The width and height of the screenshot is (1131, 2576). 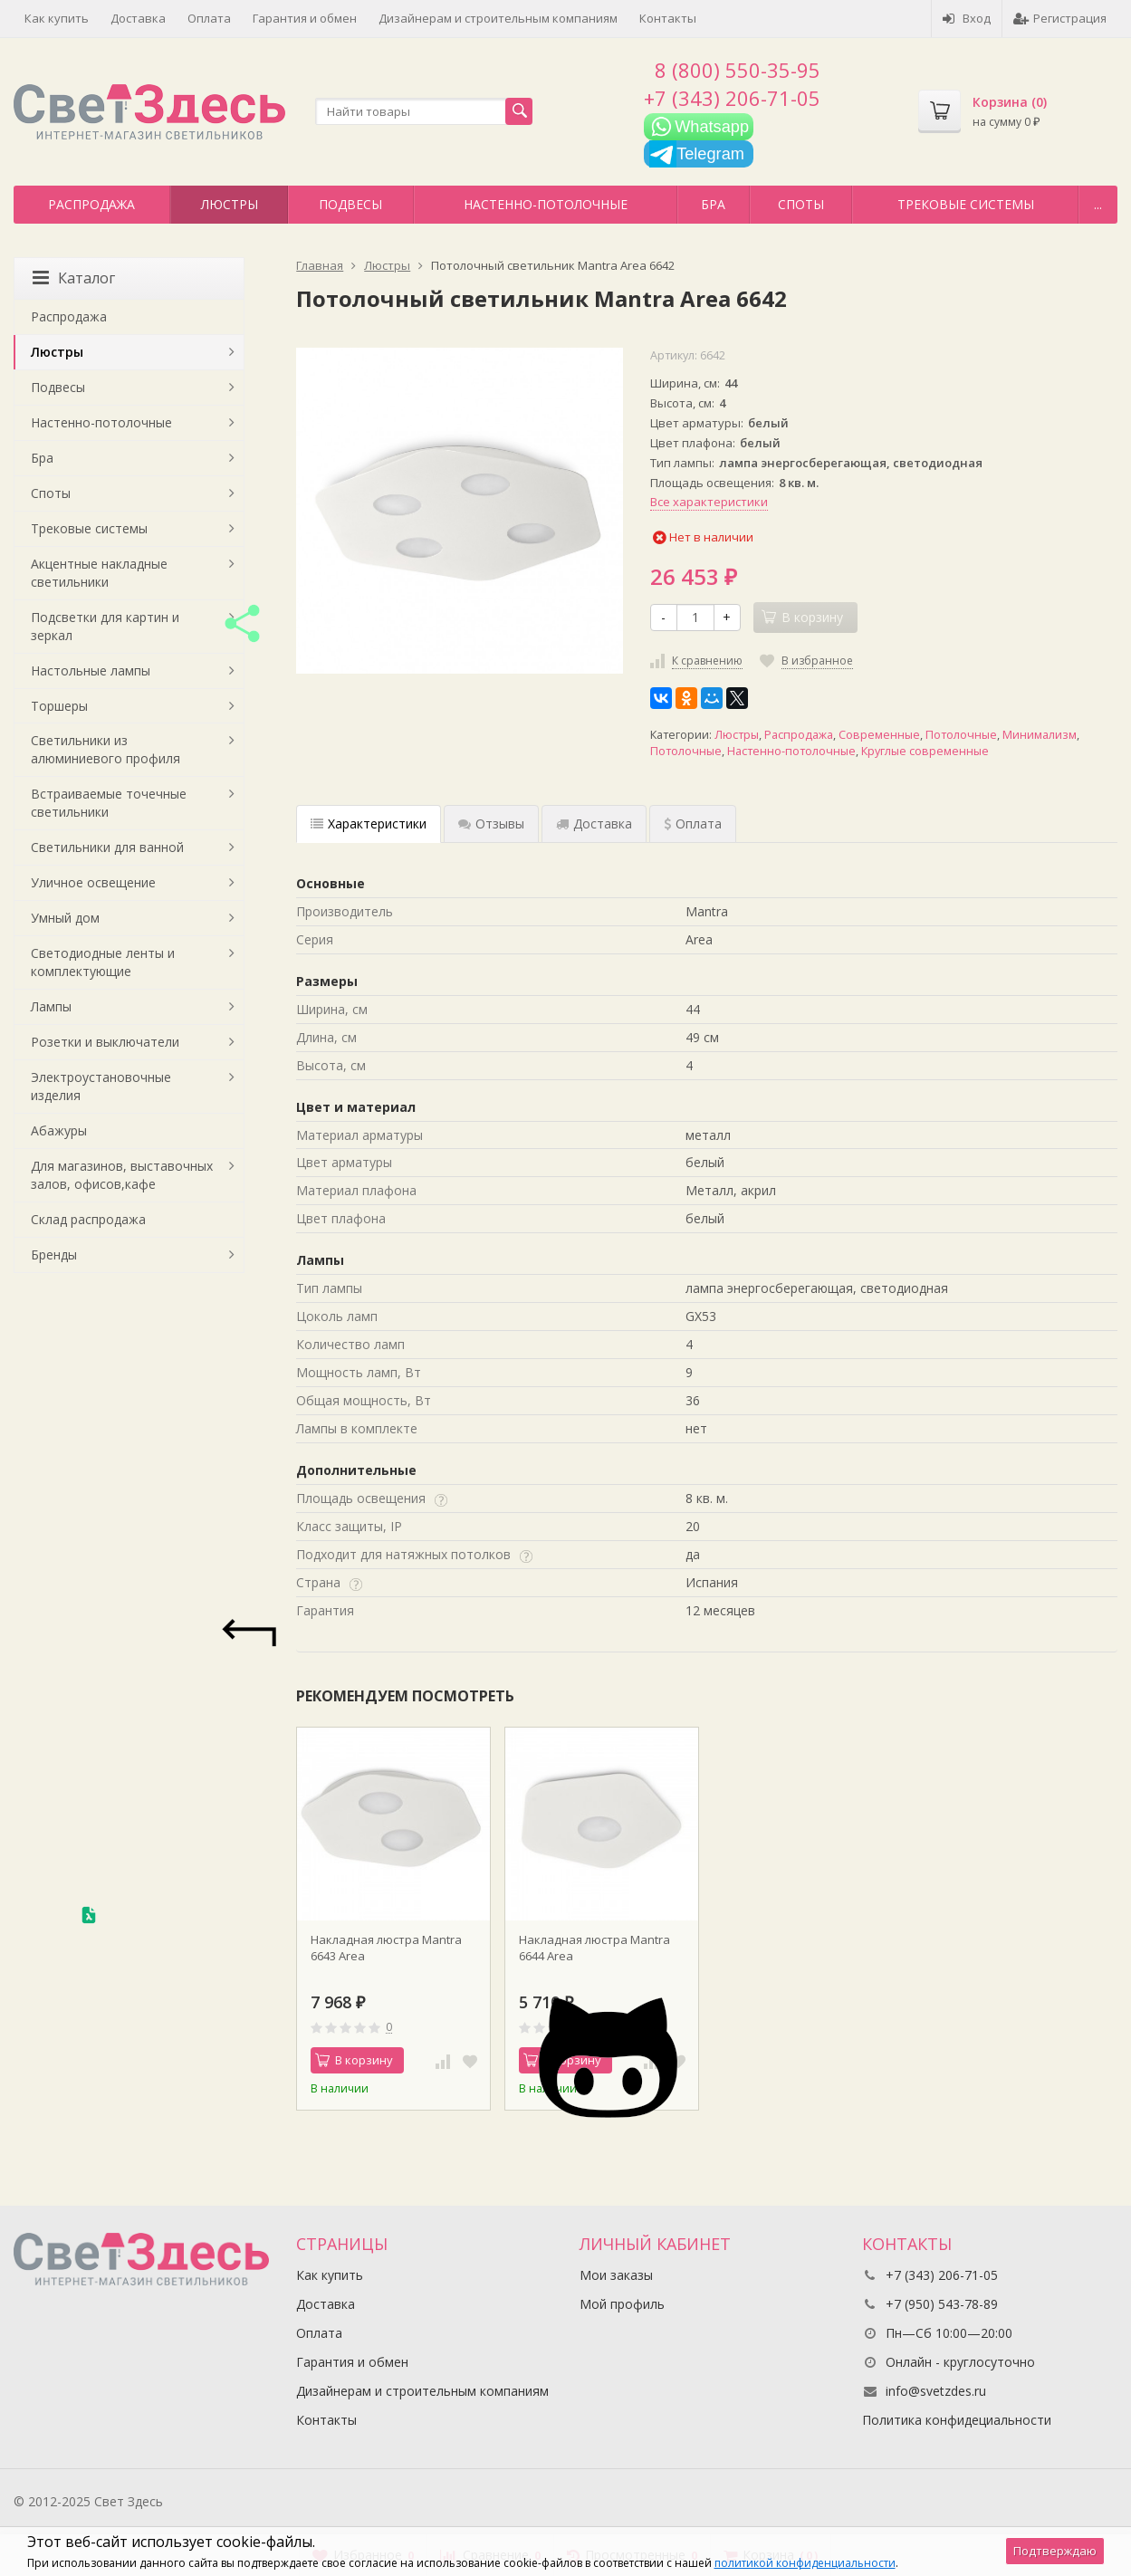 What do you see at coordinates (608, 2057) in the screenshot?
I see `view GitHub profile or repository` at bounding box center [608, 2057].